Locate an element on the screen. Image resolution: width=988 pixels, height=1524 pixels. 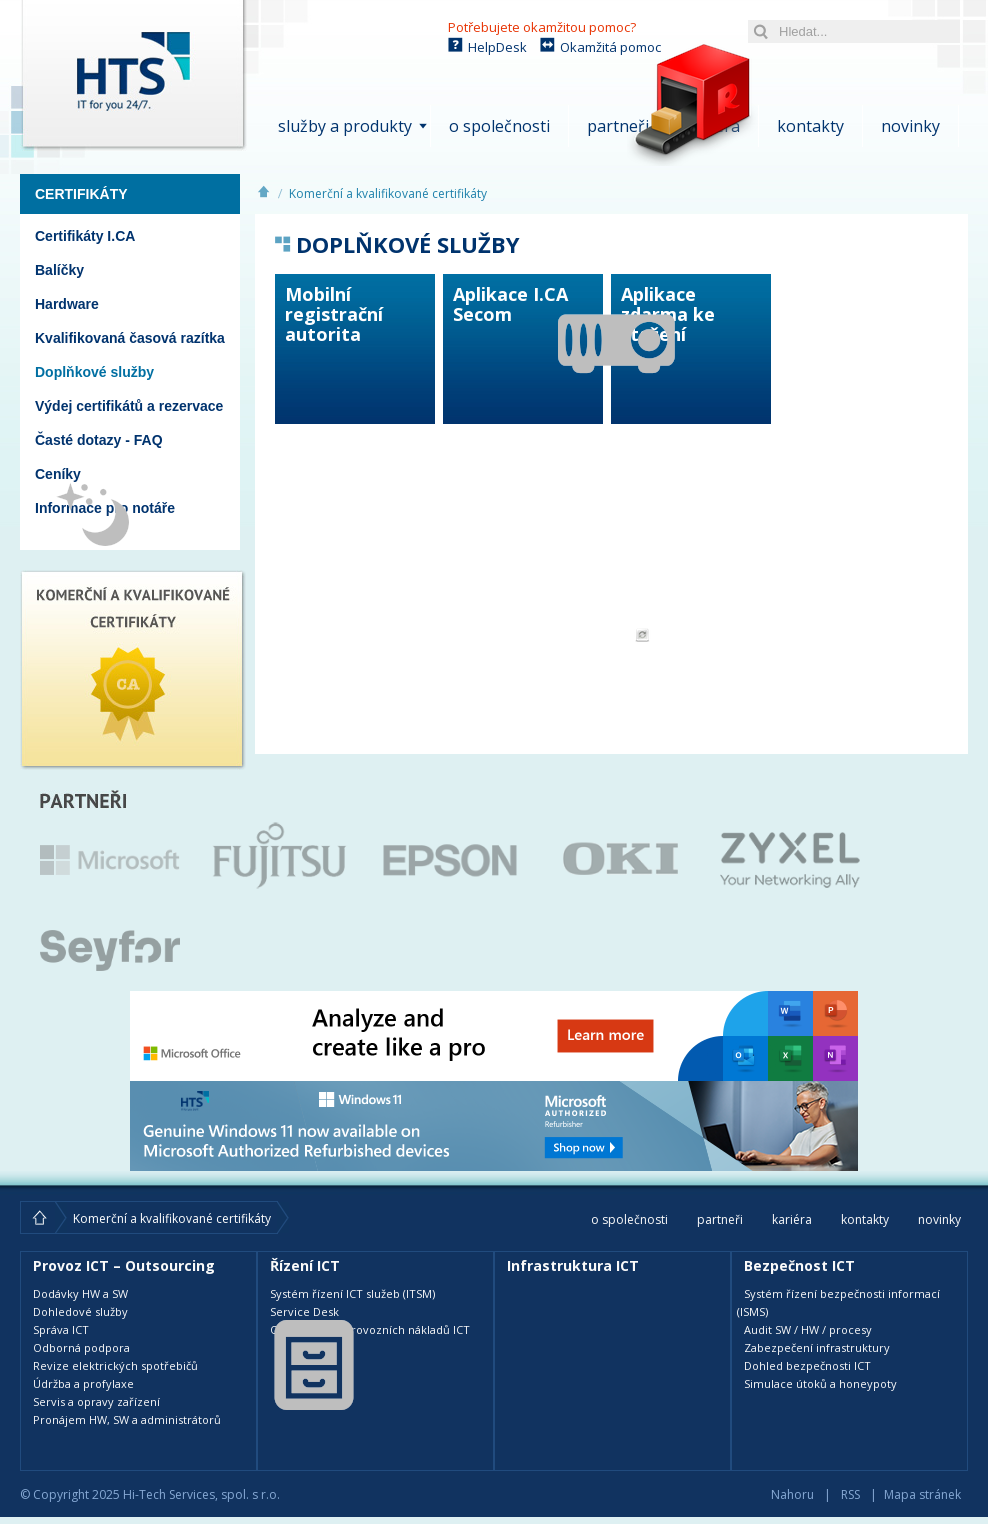
indicates a software package repository is located at coordinates (692, 100).